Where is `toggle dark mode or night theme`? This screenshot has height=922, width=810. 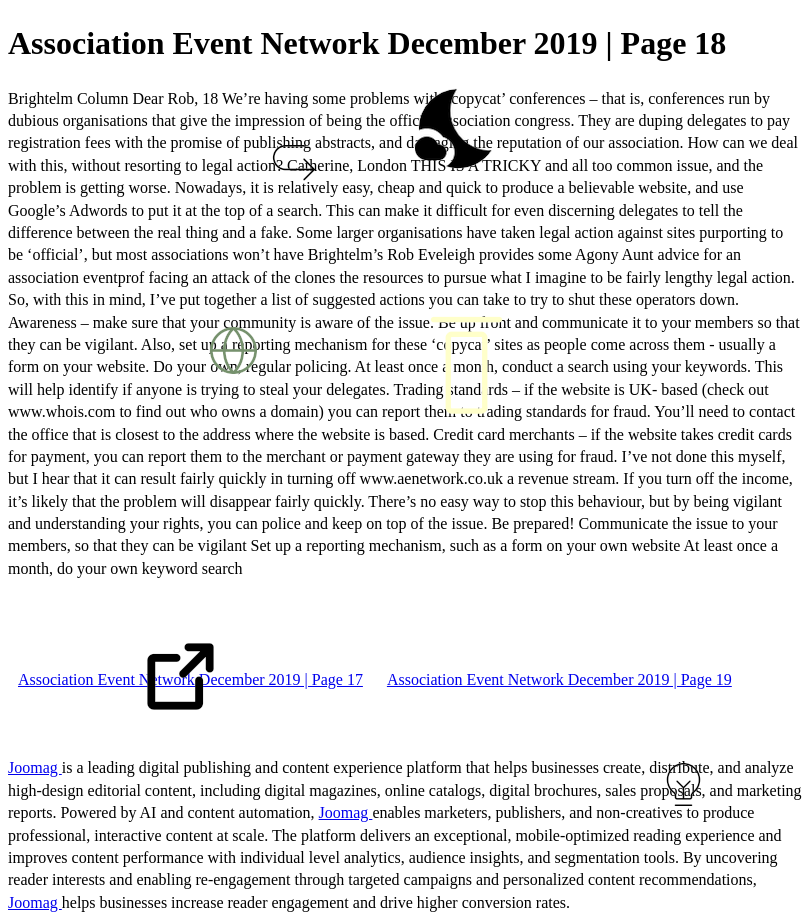 toggle dark mode or night theme is located at coordinates (458, 128).